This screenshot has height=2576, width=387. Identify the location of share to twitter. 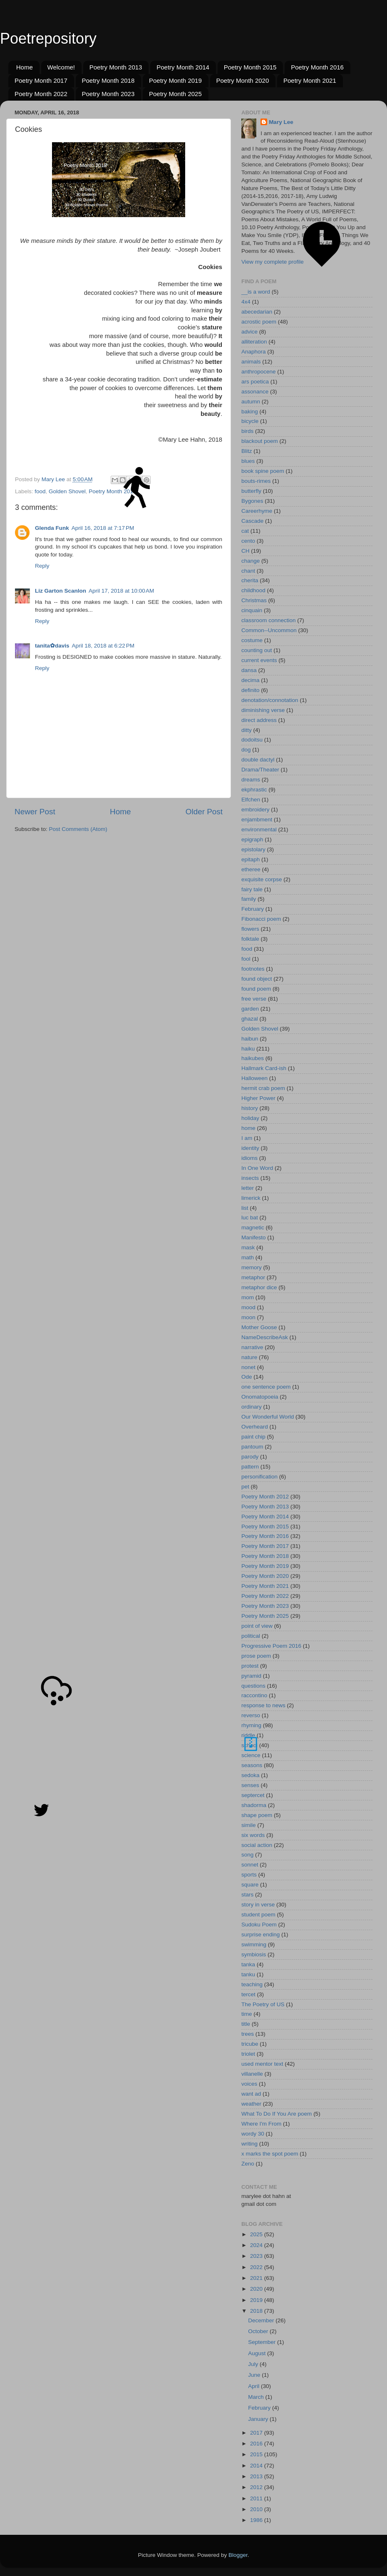
(41, 1810).